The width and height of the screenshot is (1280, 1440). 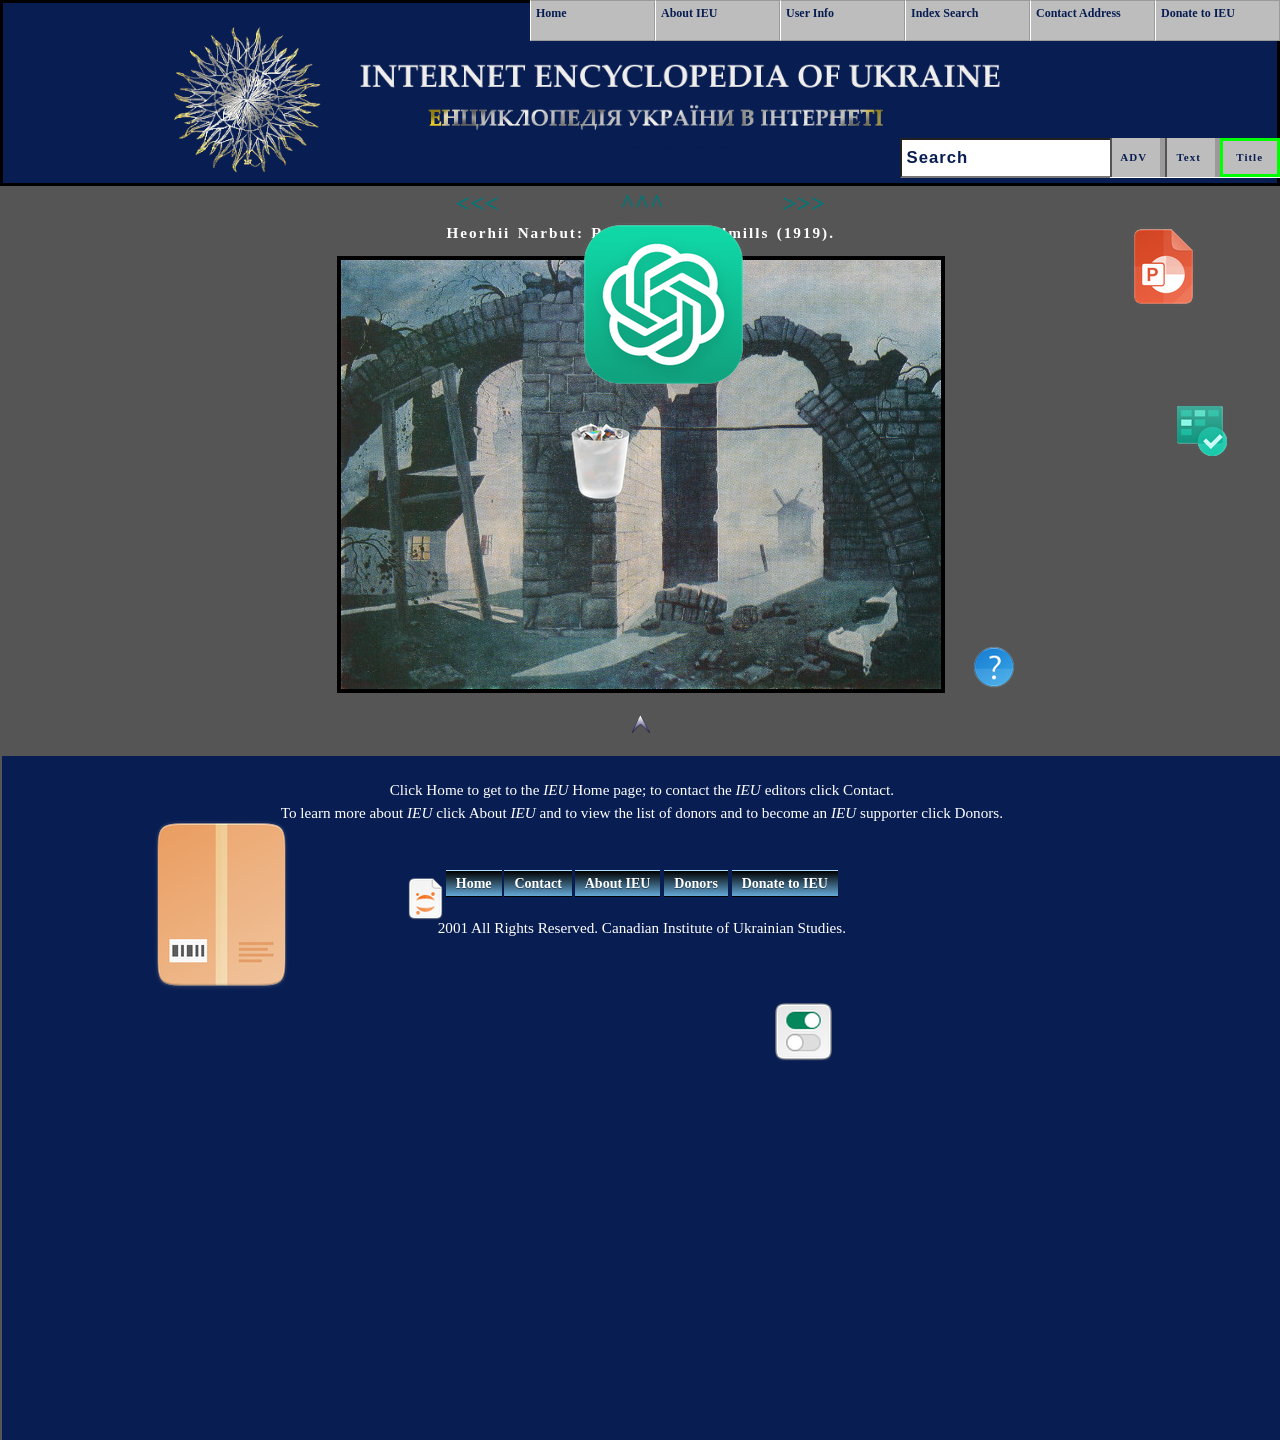 I want to click on open the boards app, so click(x=1202, y=431).